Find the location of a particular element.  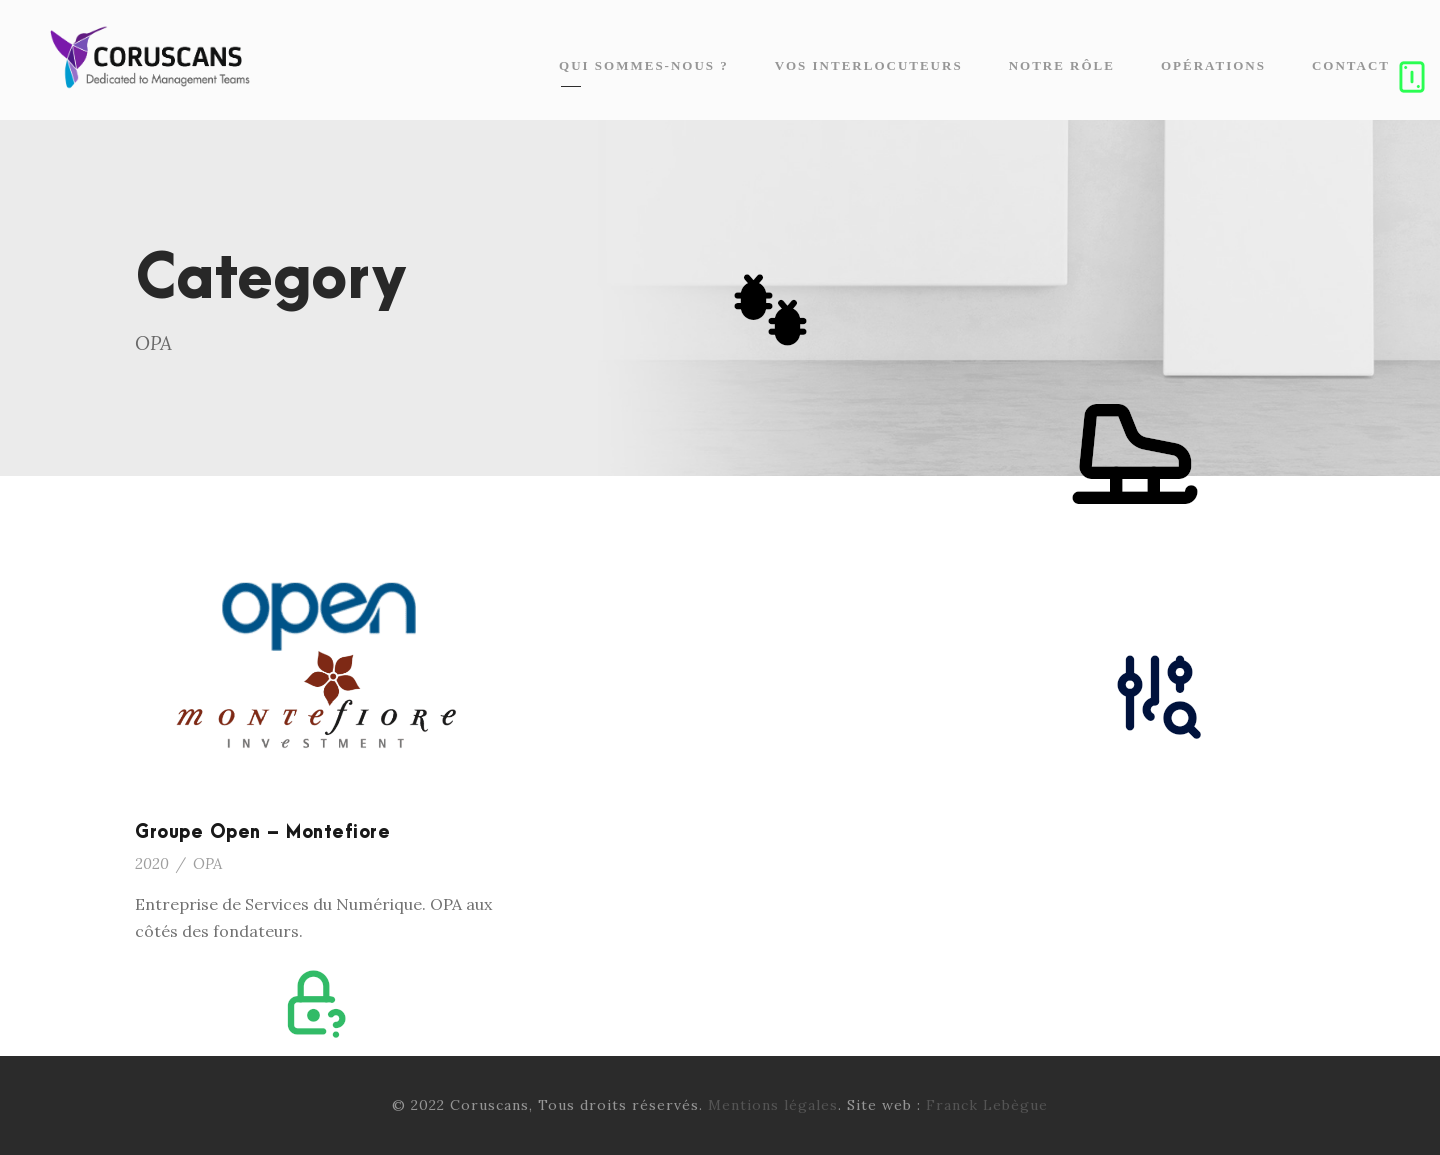

view security or password help is located at coordinates (313, 1002).